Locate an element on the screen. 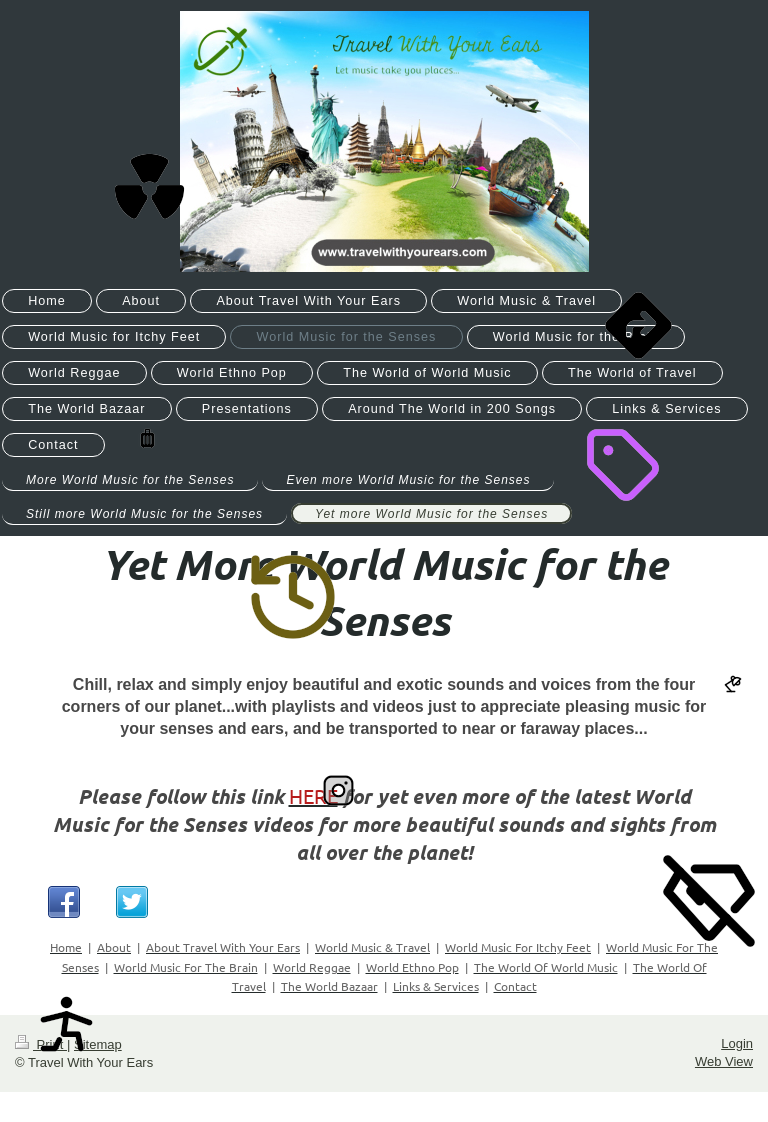 The height and width of the screenshot is (1122, 768). indicates radioactive or hazardous material warning is located at coordinates (149, 188).